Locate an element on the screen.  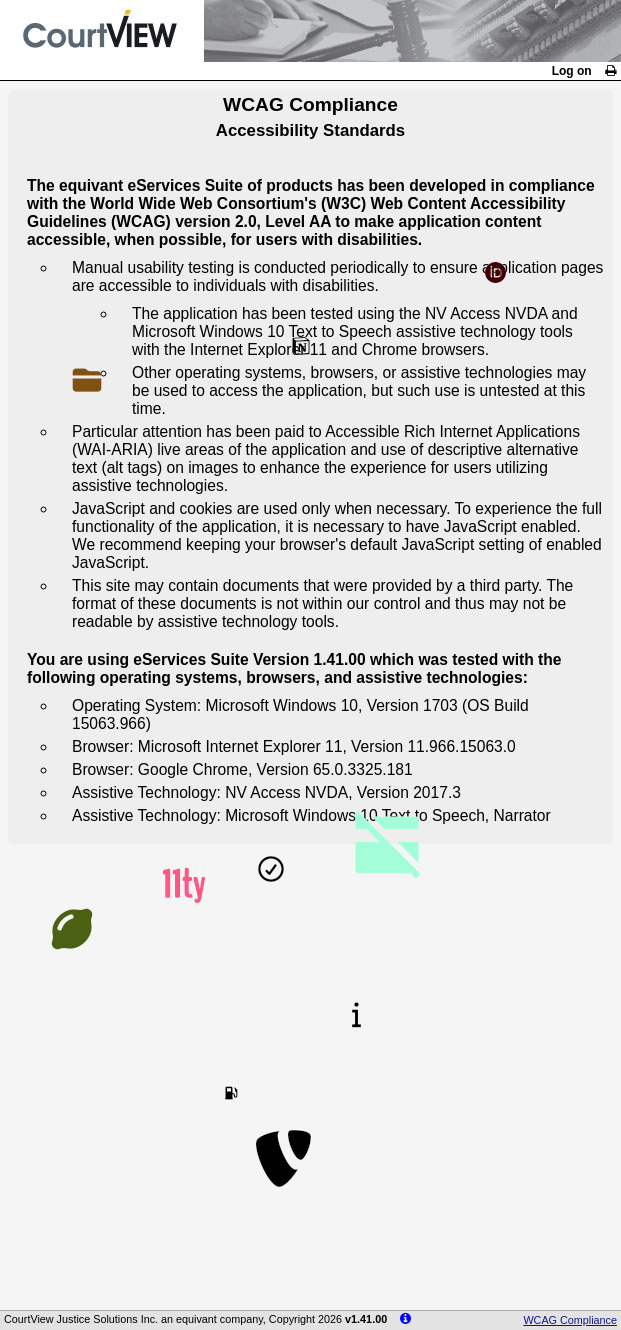
indicates fresh or organic content is located at coordinates (72, 929).